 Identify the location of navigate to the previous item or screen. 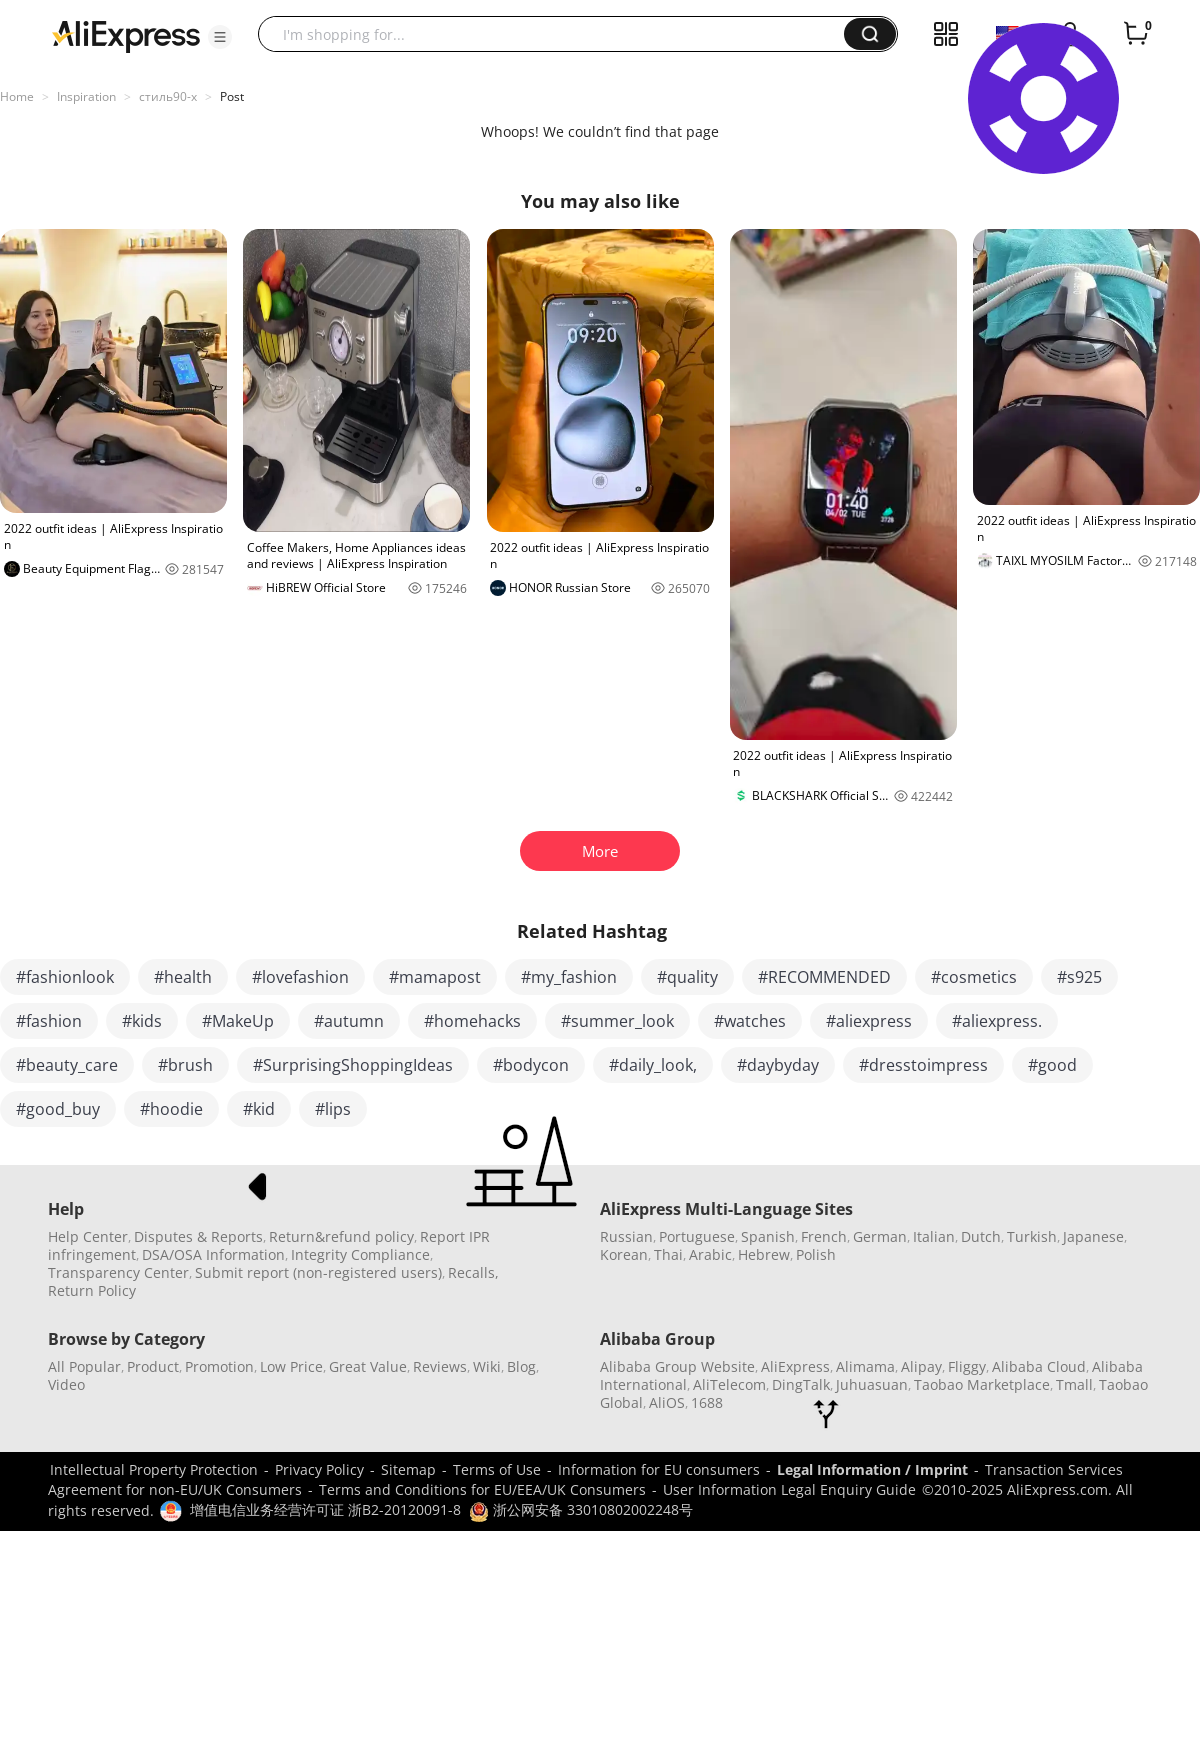
(258, 1186).